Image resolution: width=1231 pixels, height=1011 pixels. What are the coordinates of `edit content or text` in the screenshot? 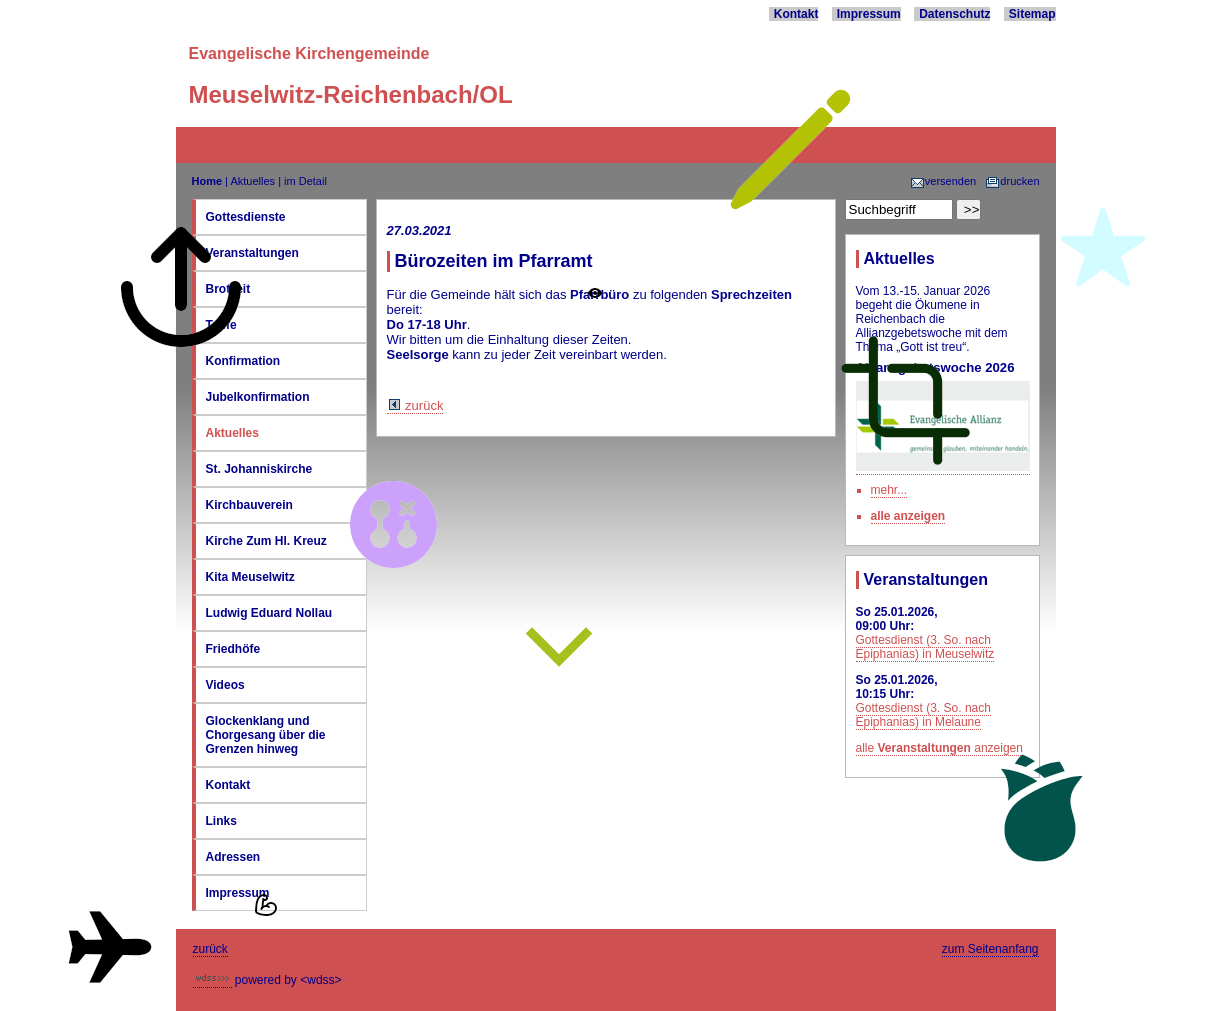 It's located at (790, 149).